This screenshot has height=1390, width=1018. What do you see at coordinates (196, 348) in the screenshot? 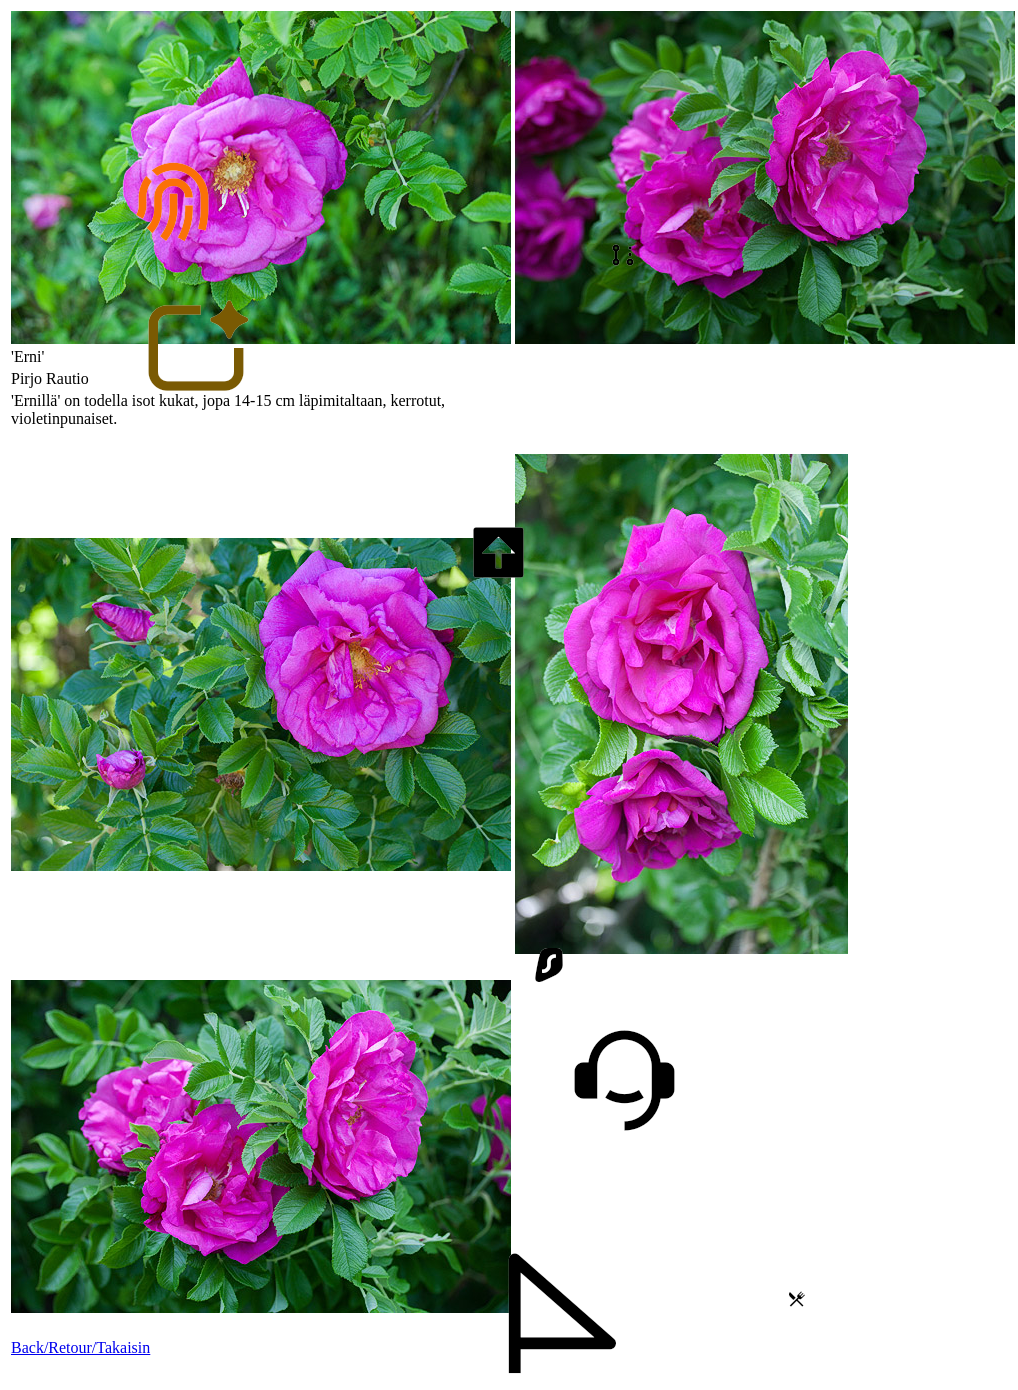
I see `generate content using AI` at bounding box center [196, 348].